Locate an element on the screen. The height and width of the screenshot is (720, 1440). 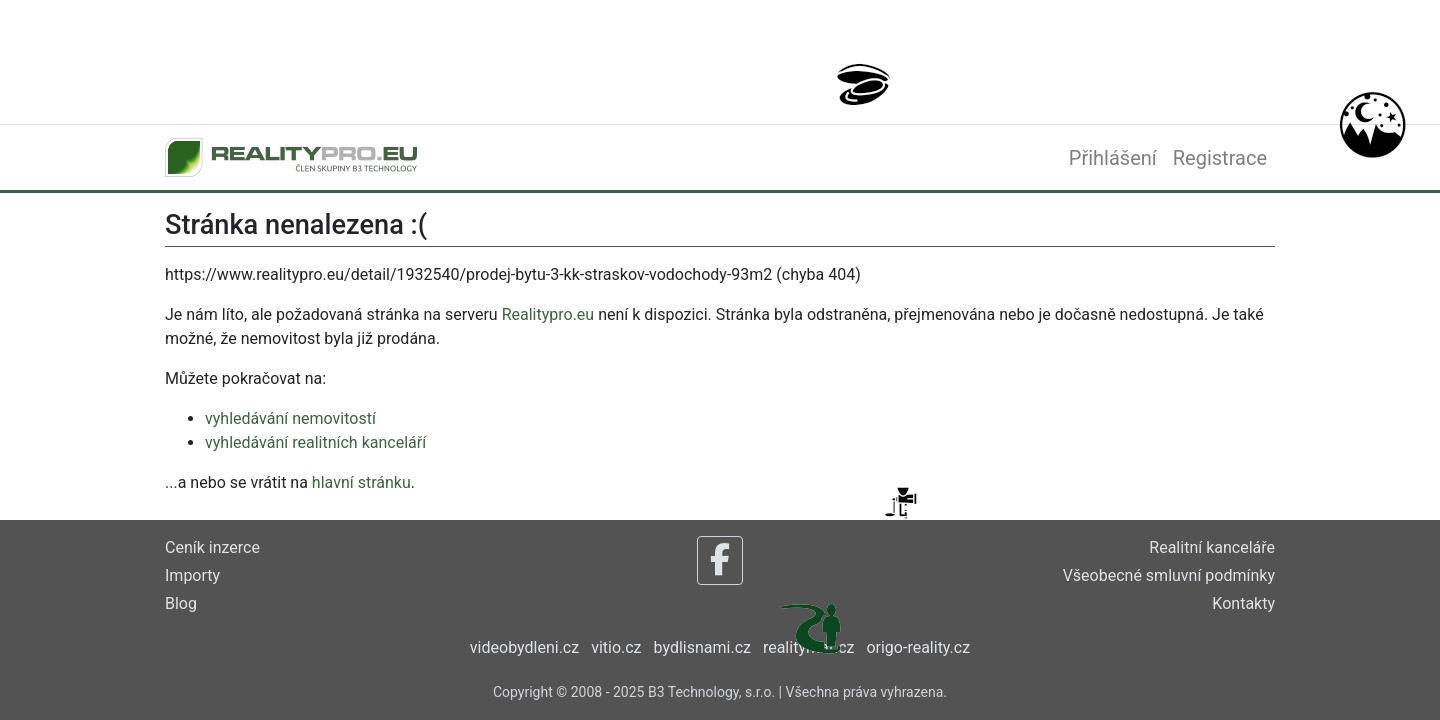
indicates seafood or shellfish category is located at coordinates (863, 84).